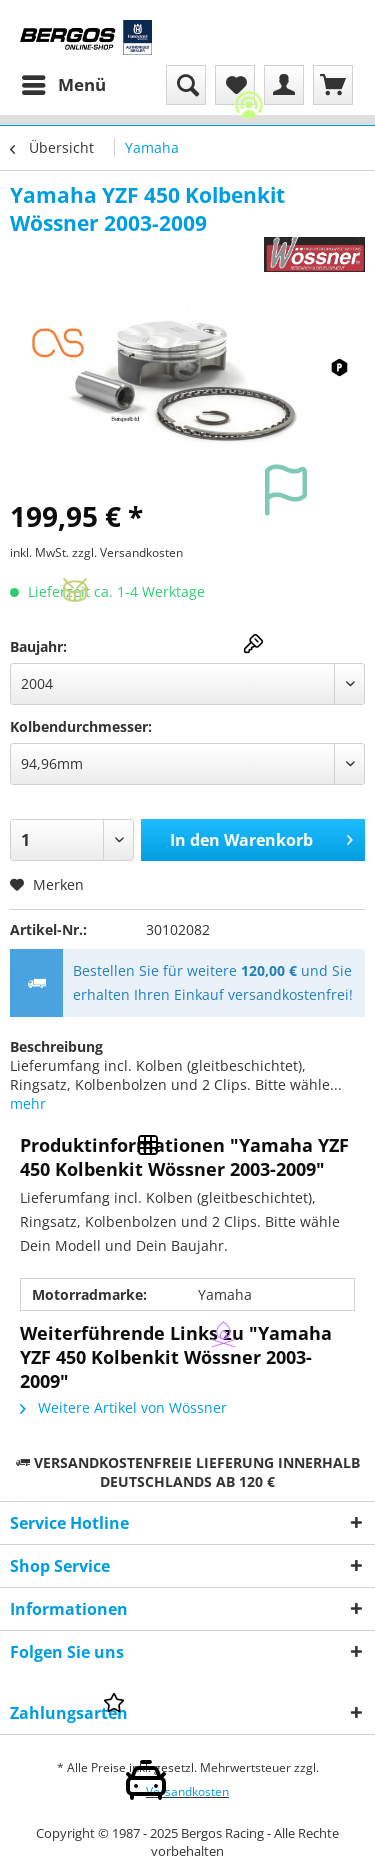 This screenshot has width=375, height=1870. I want to click on flag or bookmark an item for follow-up, so click(286, 490).